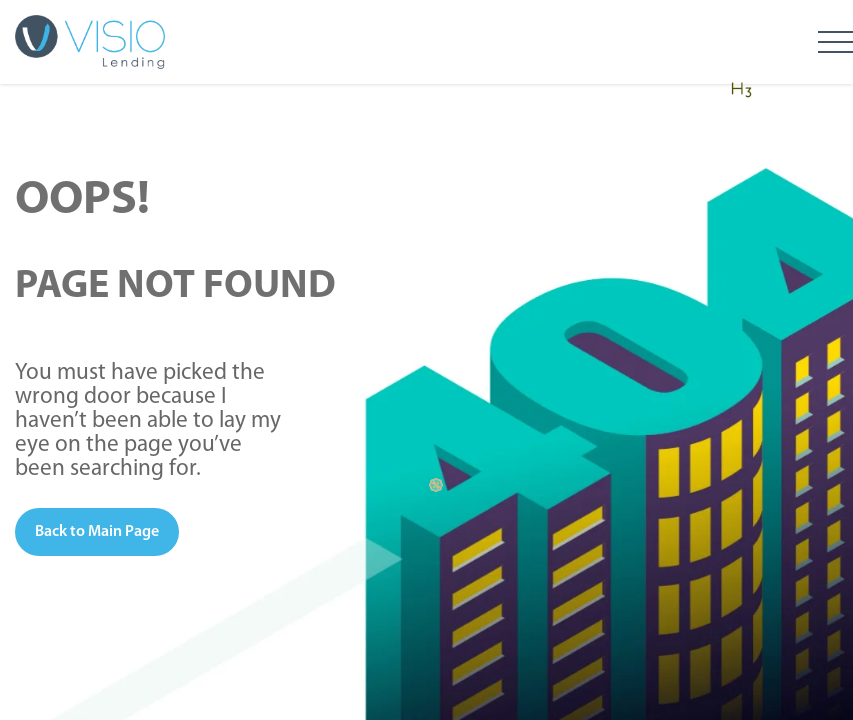 Image resolution: width=853 pixels, height=720 pixels. What do you see at coordinates (436, 485) in the screenshot?
I see `view available discounts or promotions` at bounding box center [436, 485].